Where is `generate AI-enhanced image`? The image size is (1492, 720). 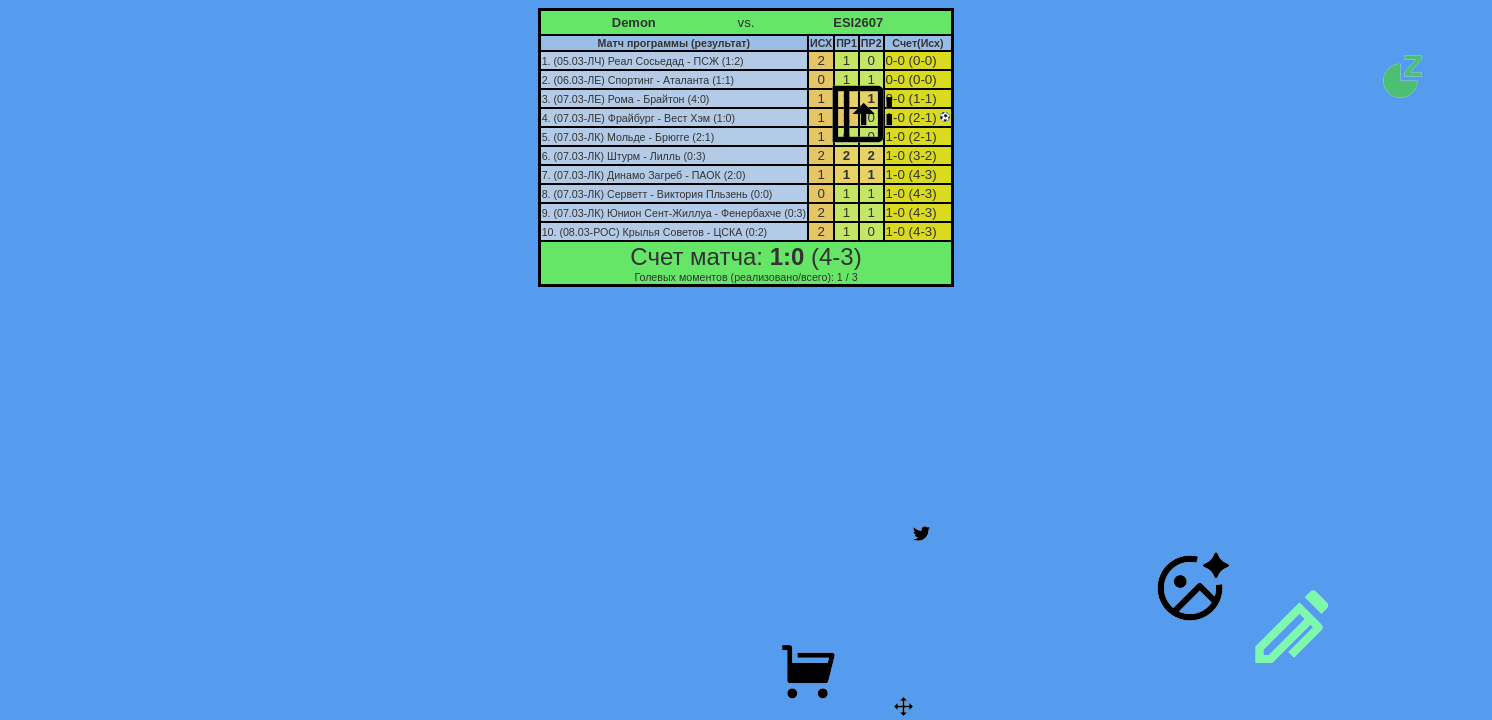
generate AI-enhanced image is located at coordinates (1190, 588).